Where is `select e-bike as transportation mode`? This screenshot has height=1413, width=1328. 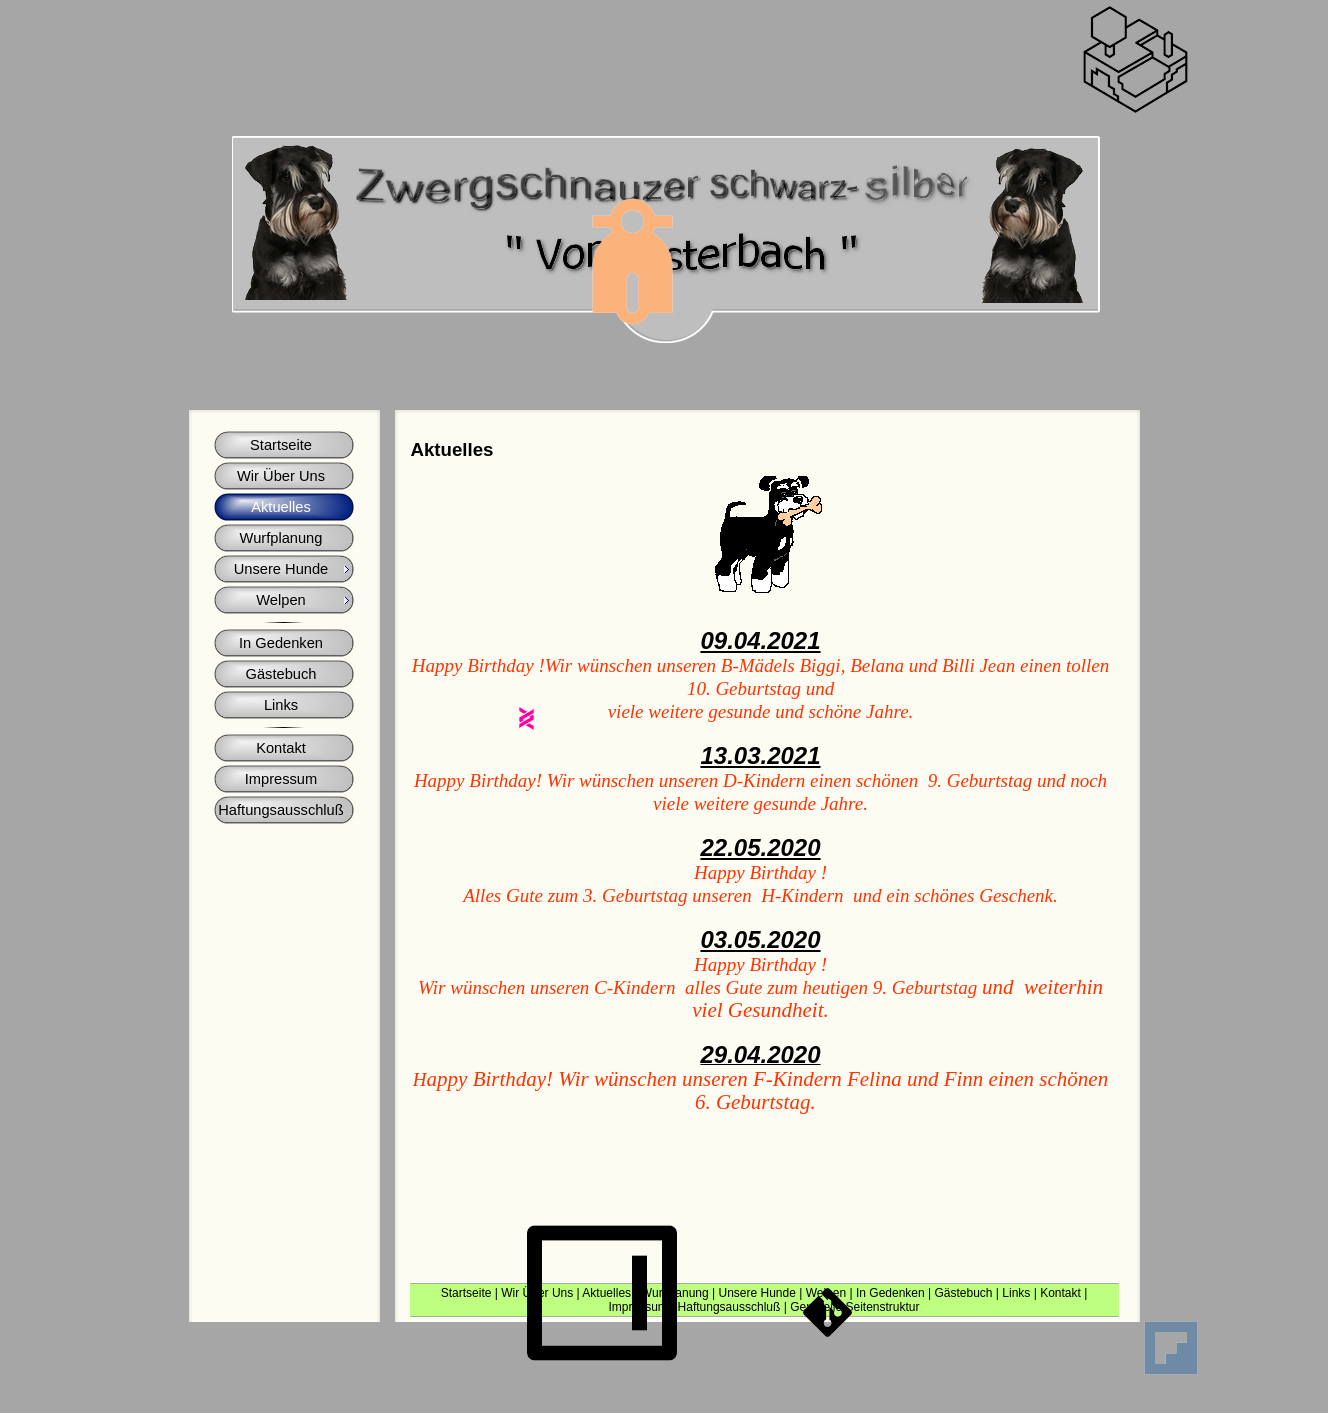 select e-bike as transportation mode is located at coordinates (632, 261).